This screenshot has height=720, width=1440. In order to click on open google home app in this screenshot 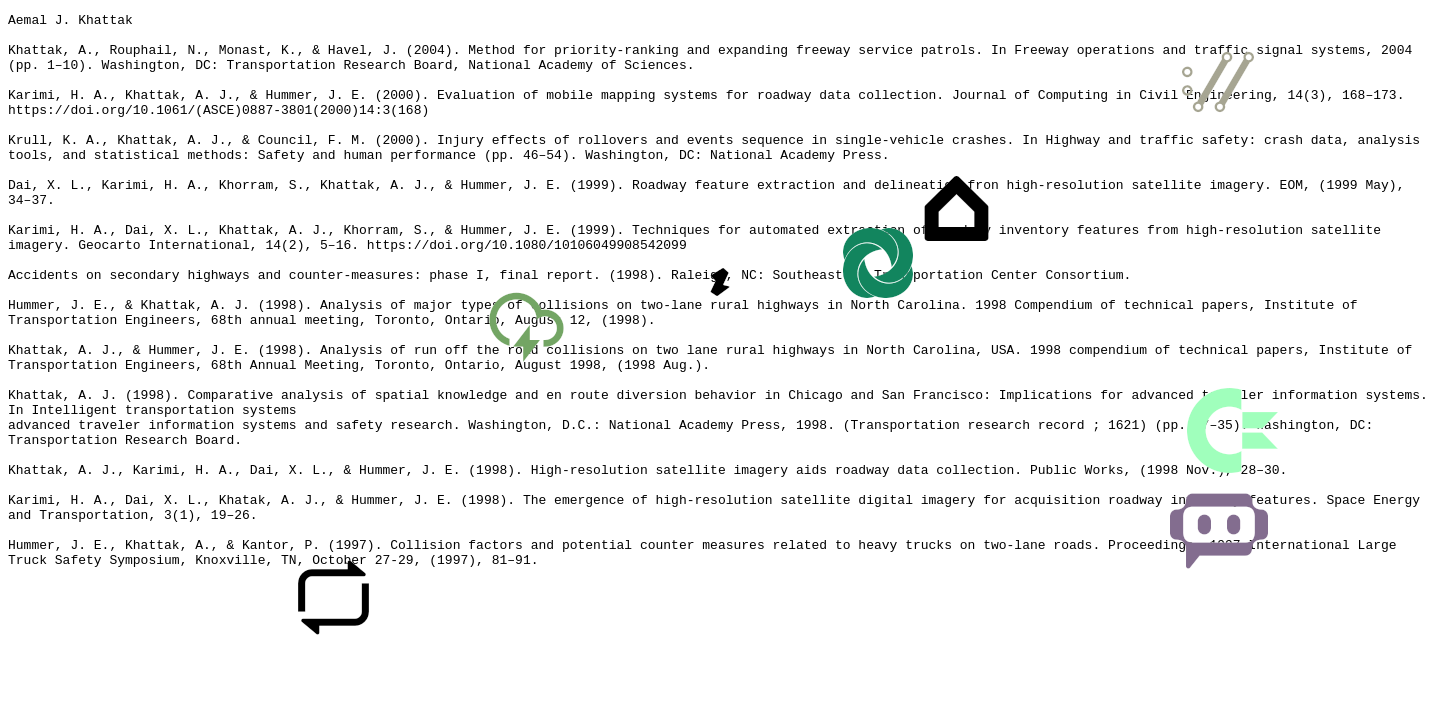, I will do `click(956, 208)`.